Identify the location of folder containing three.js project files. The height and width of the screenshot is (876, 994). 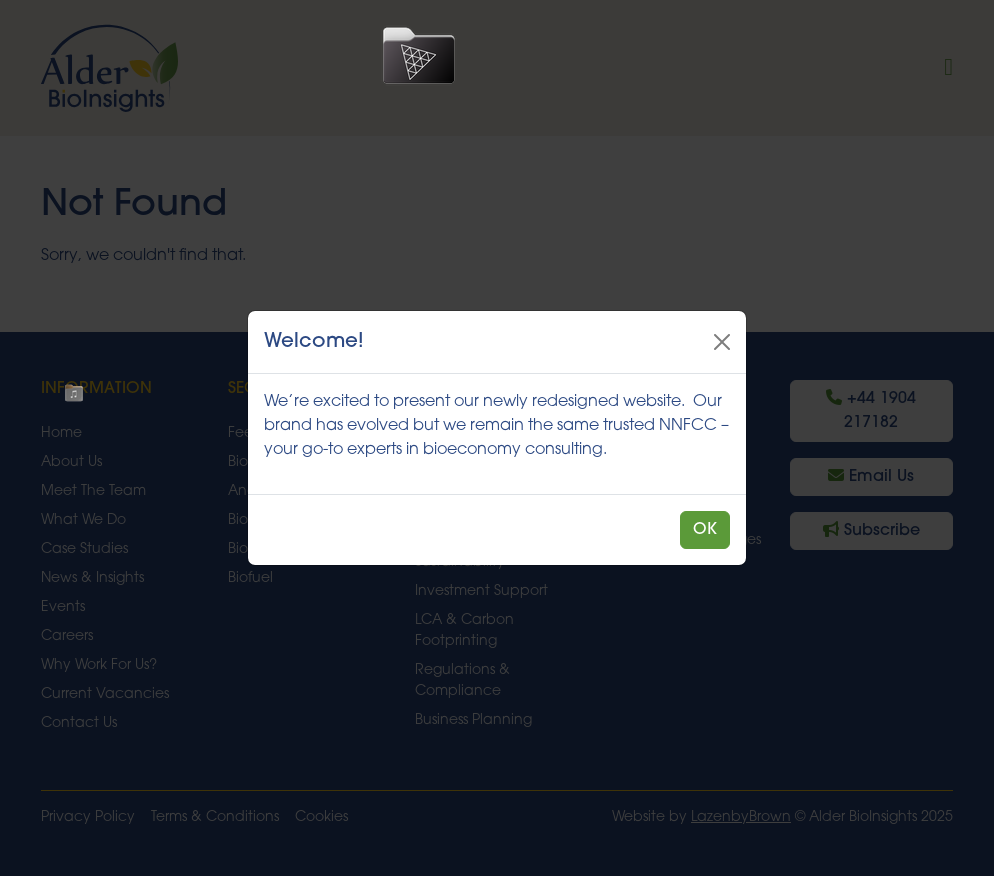
(418, 57).